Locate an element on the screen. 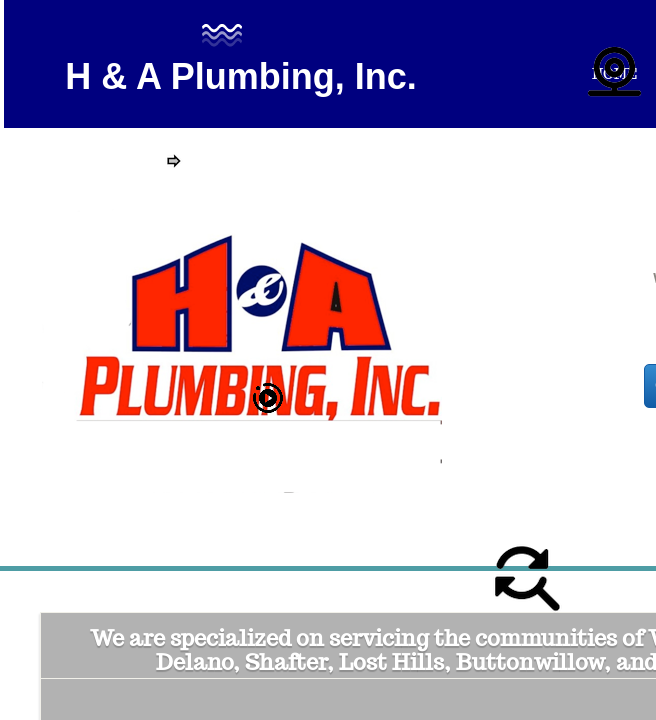  forward an email or message is located at coordinates (174, 161).